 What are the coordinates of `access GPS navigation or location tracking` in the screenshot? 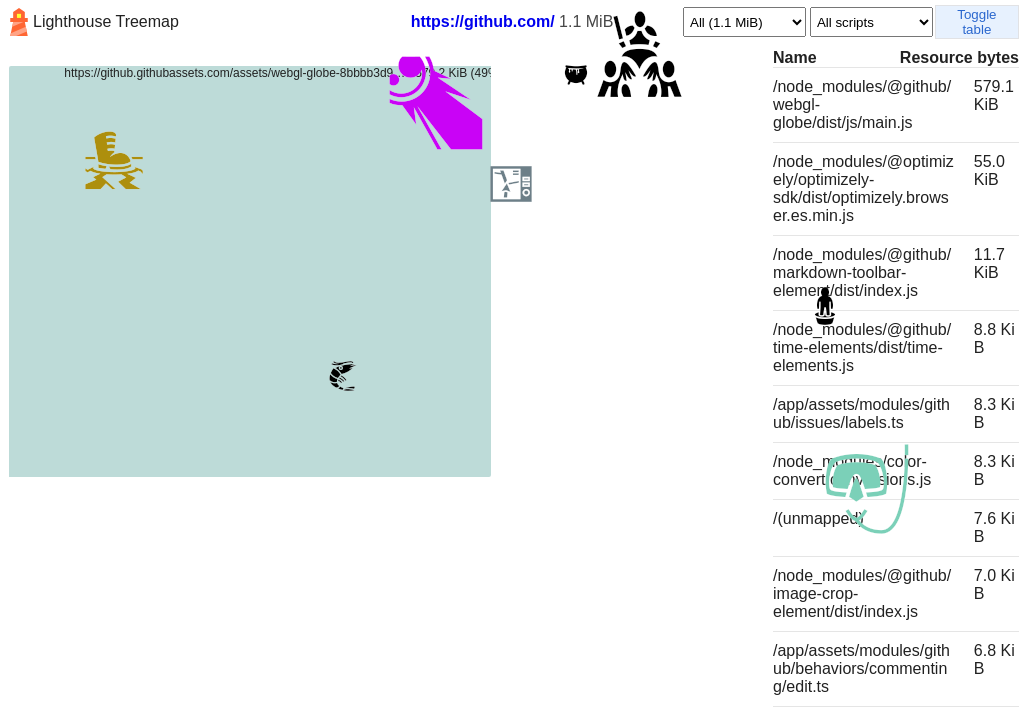 It's located at (511, 184).